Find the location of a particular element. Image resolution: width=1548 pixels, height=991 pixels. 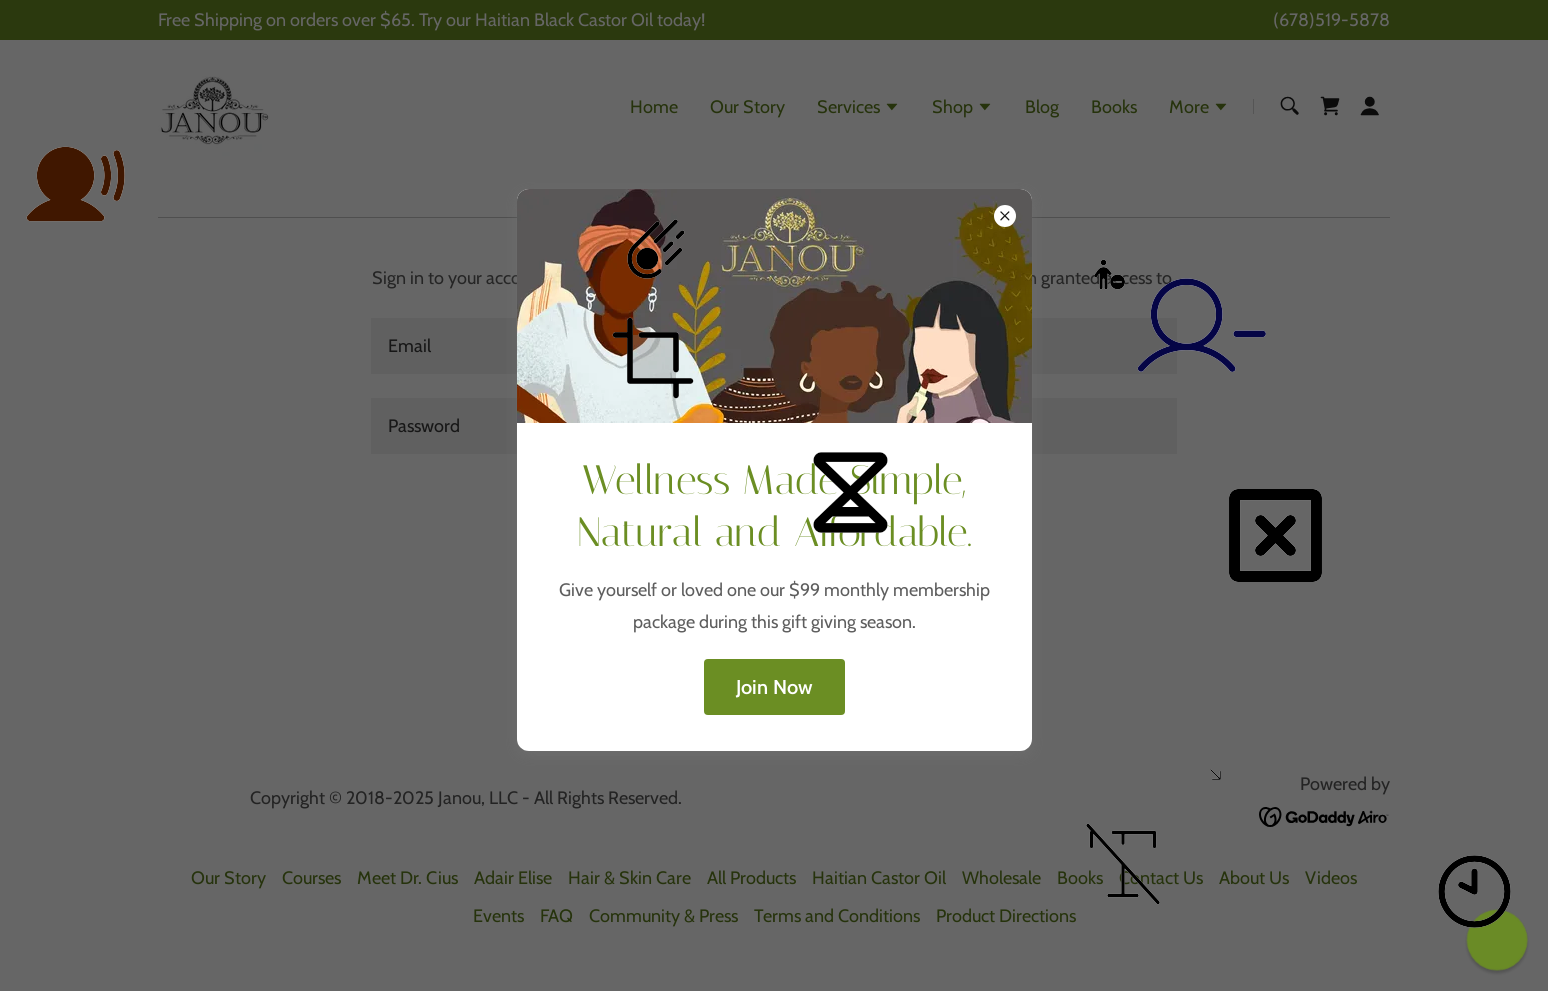

remove a person from a group or list is located at coordinates (1108, 274).